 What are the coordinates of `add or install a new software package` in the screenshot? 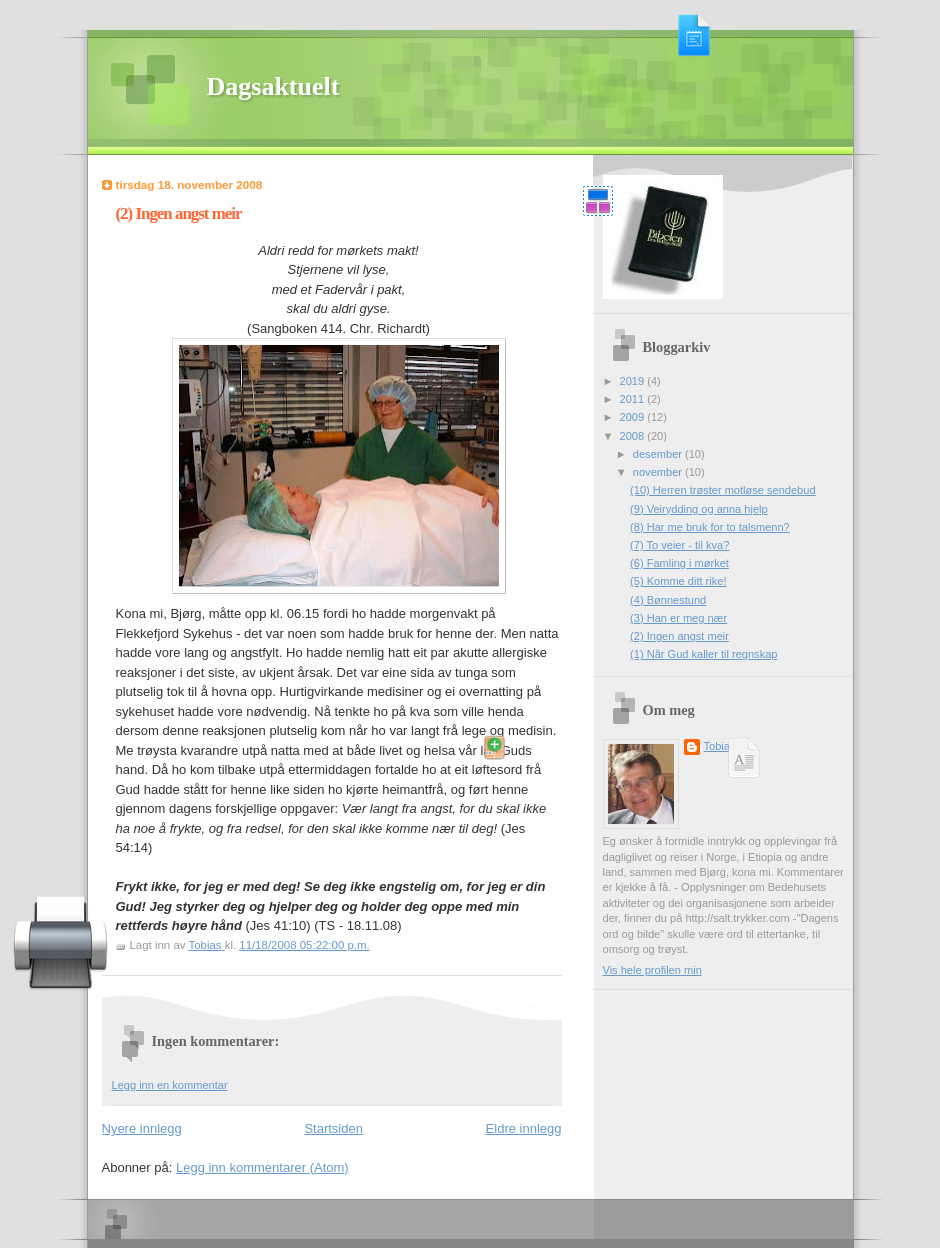 It's located at (494, 747).